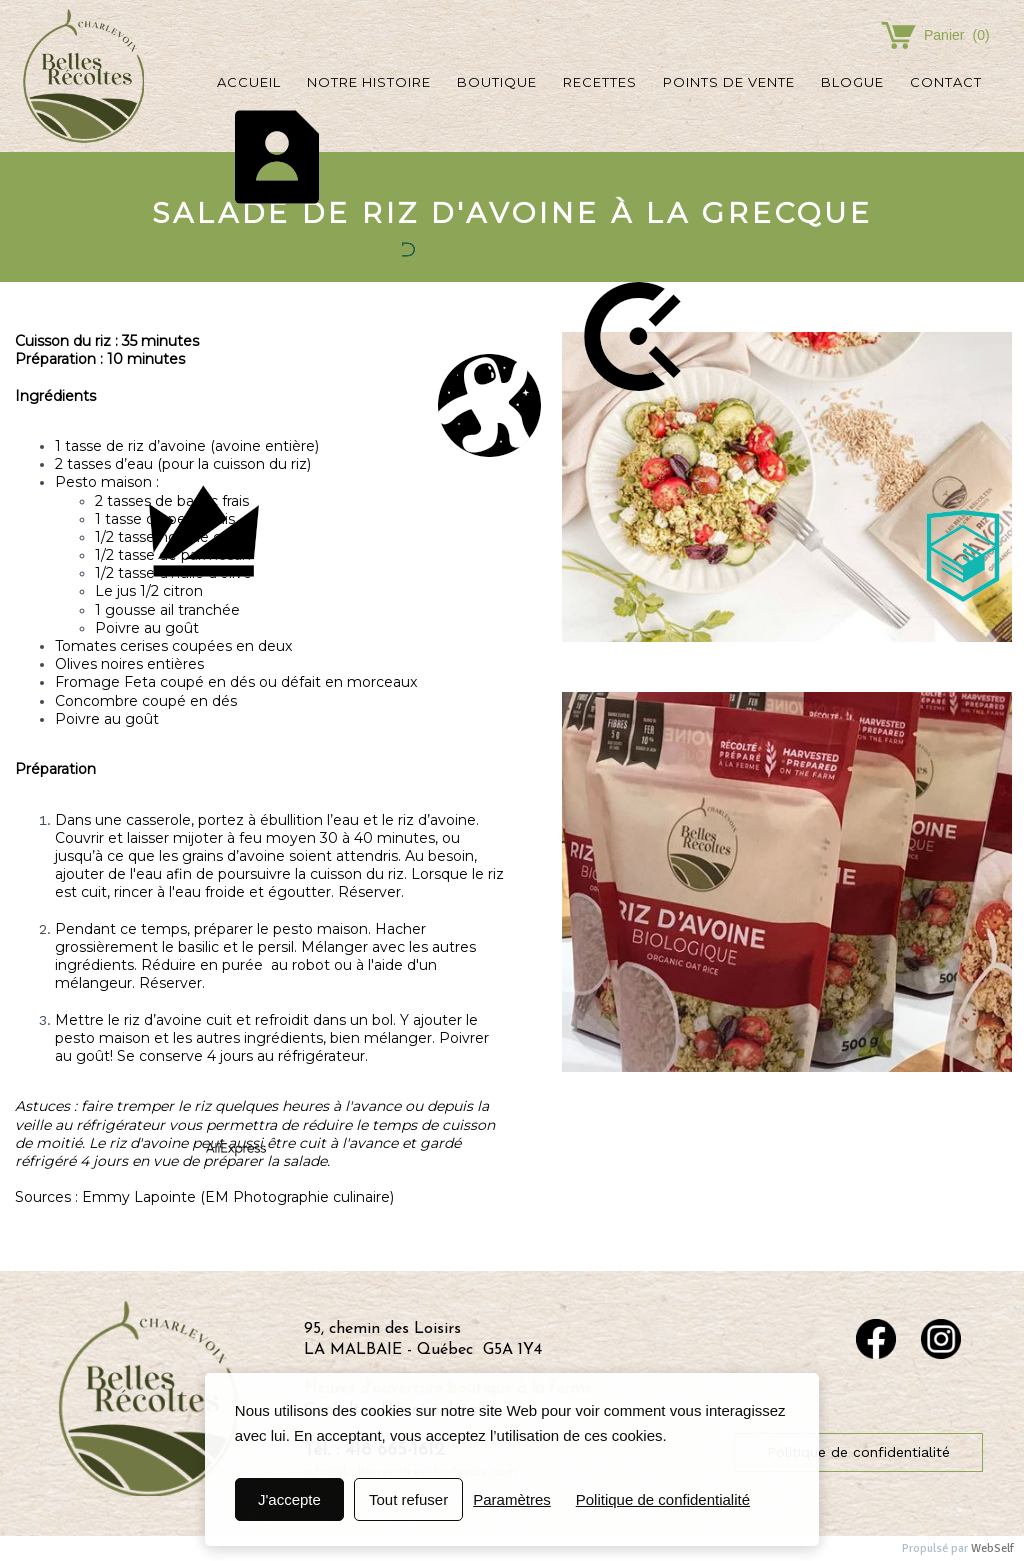 This screenshot has width=1024, height=1561. Describe the element at coordinates (236, 1149) in the screenshot. I see `open the AliExpress shopping app` at that location.